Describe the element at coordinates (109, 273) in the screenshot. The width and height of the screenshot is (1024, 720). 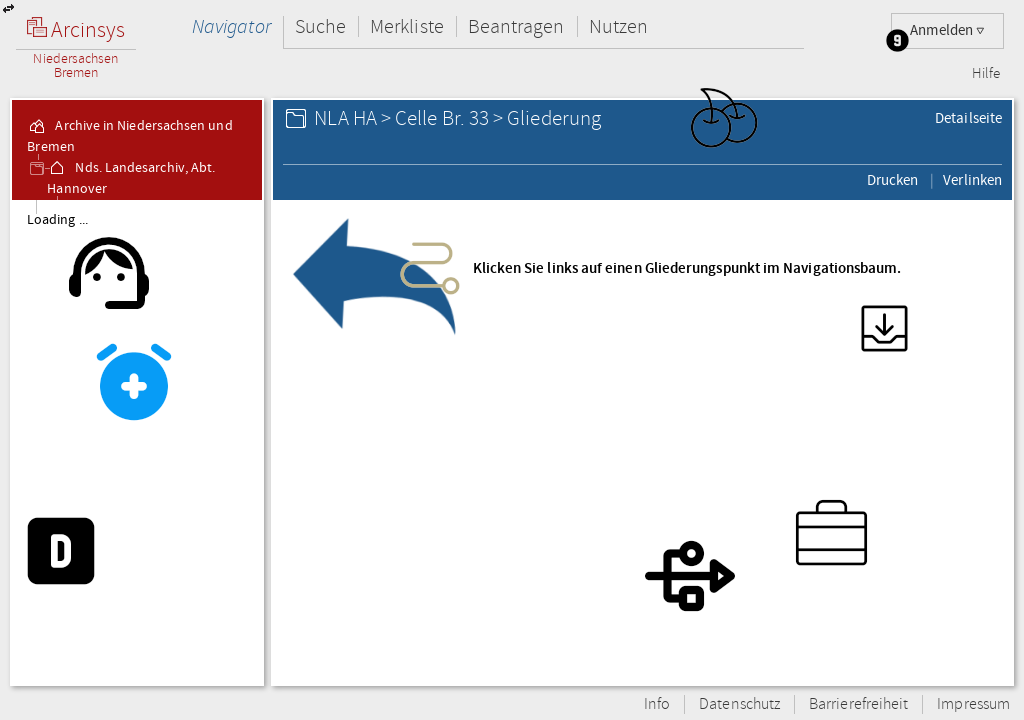
I see `contact customer support` at that location.